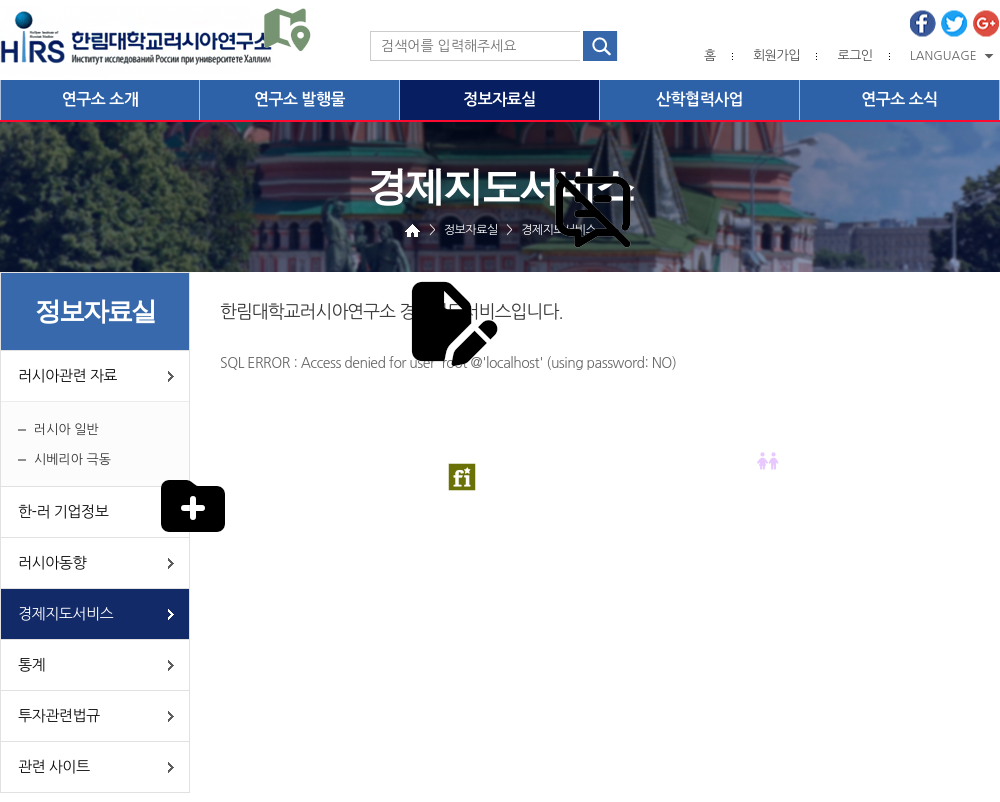 This screenshot has height=802, width=1000. Describe the element at coordinates (451, 321) in the screenshot. I see `edit this document` at that location.